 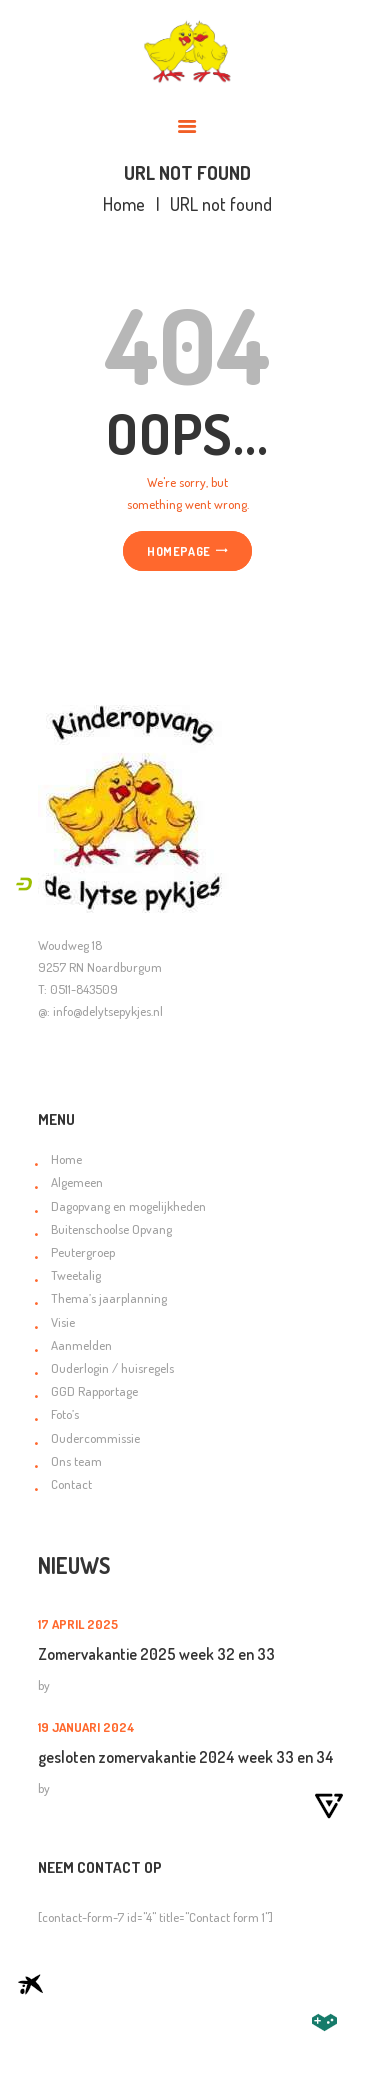 I want to click on Dash cryptocurrency logo, so click(x=24, y=884).